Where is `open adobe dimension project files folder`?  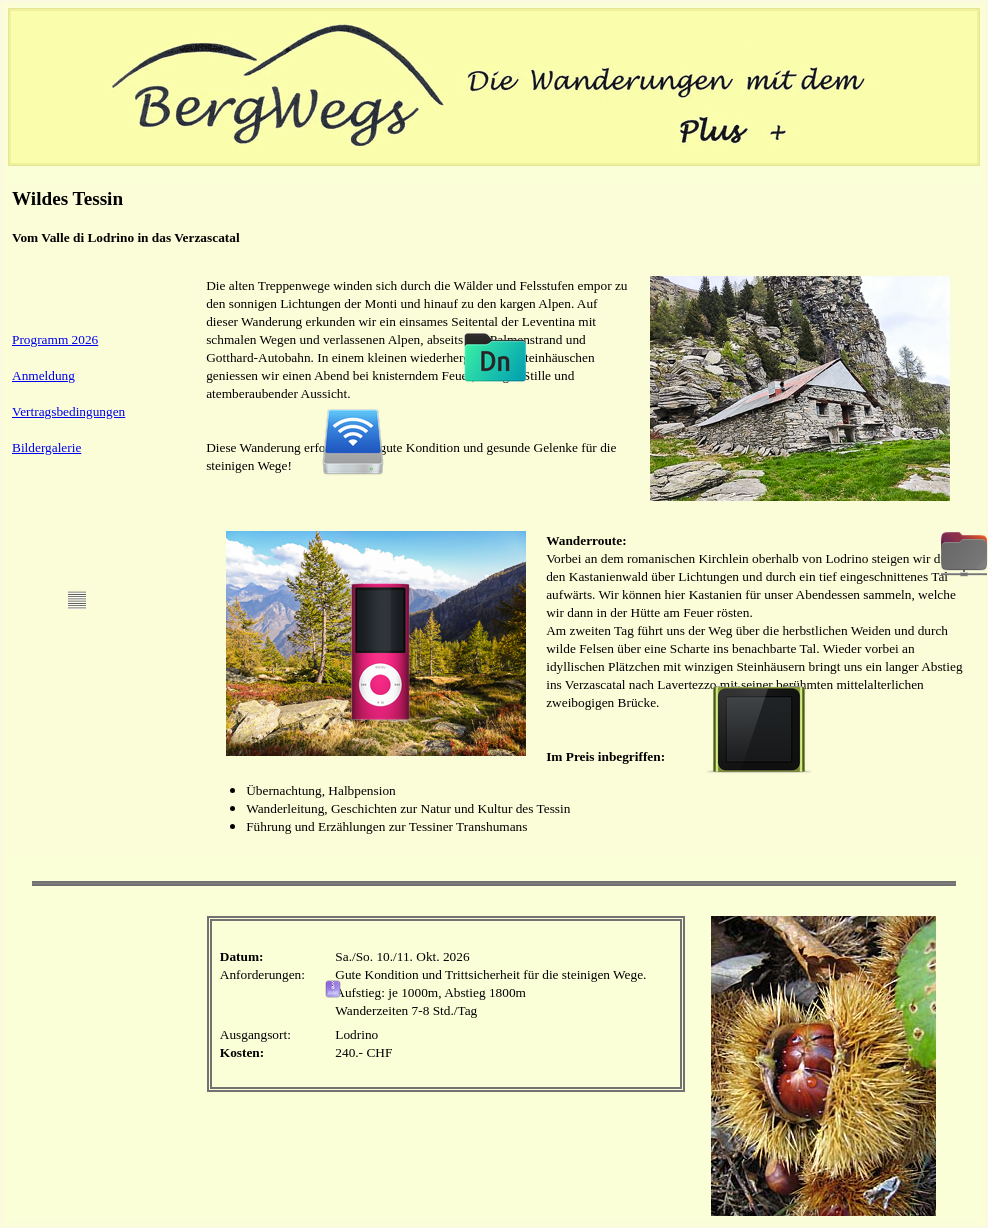 open adobe dimension project files folder is located at coordinates (495, 359).